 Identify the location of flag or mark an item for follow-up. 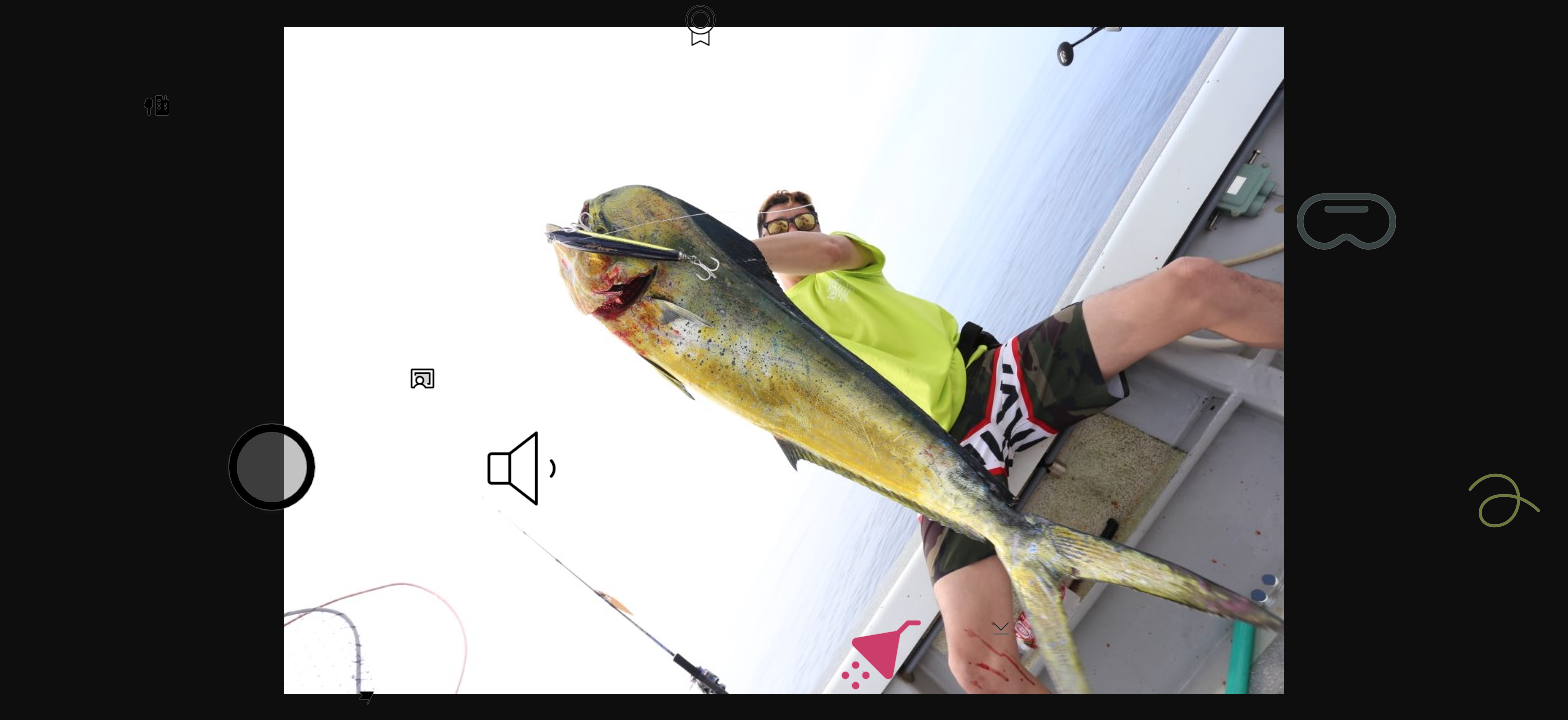
(366, 697).